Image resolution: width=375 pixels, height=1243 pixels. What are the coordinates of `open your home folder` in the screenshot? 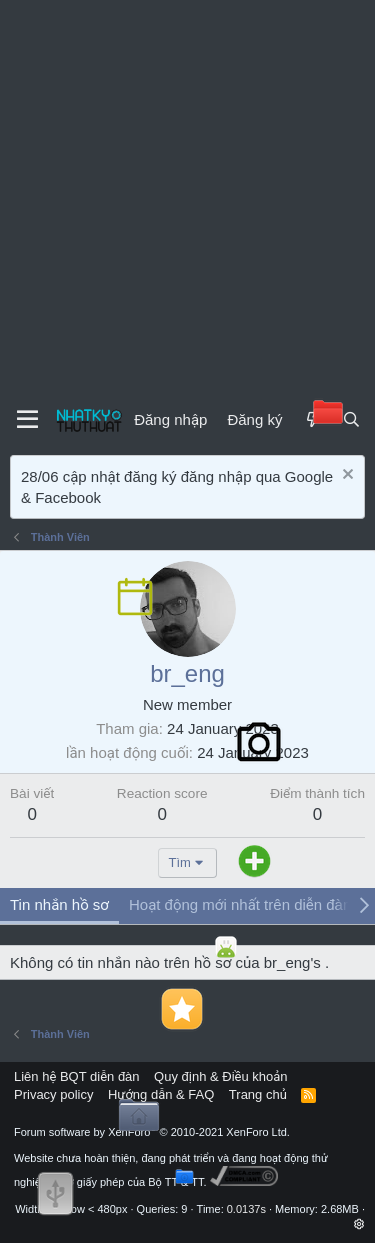 It's located at (139, 1115).